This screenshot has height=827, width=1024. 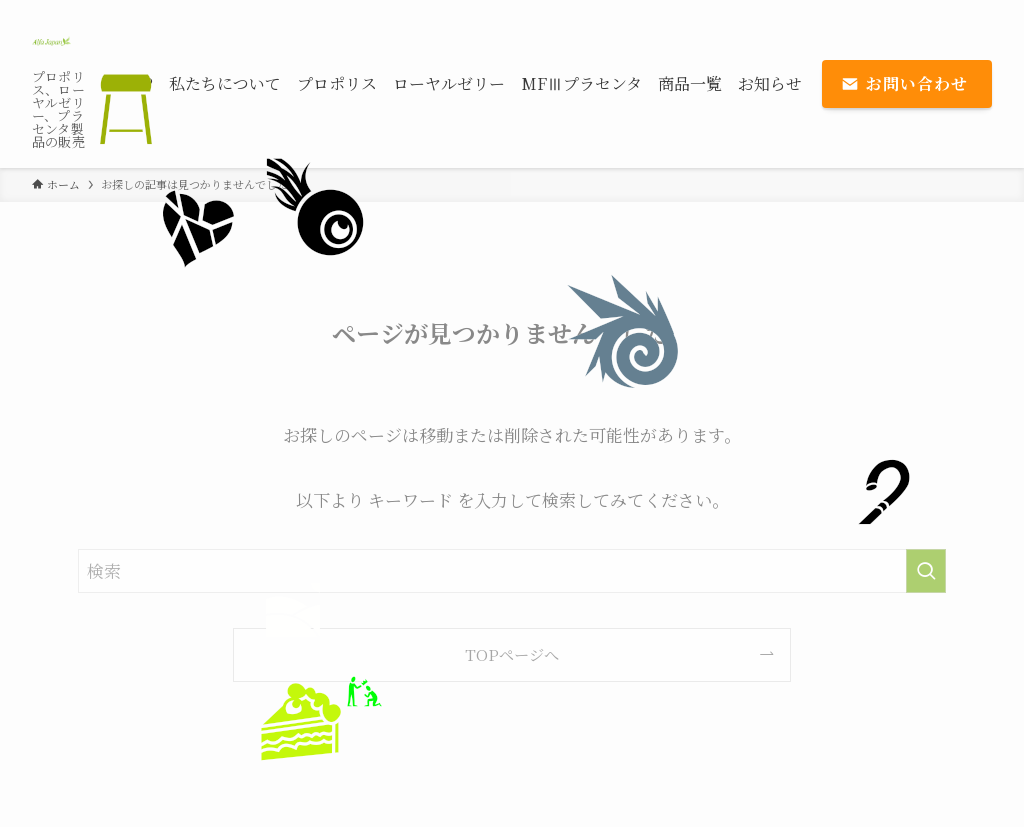 I want to click on indicates a coronation or crowning ceremony event, so click(x=364, y=691).